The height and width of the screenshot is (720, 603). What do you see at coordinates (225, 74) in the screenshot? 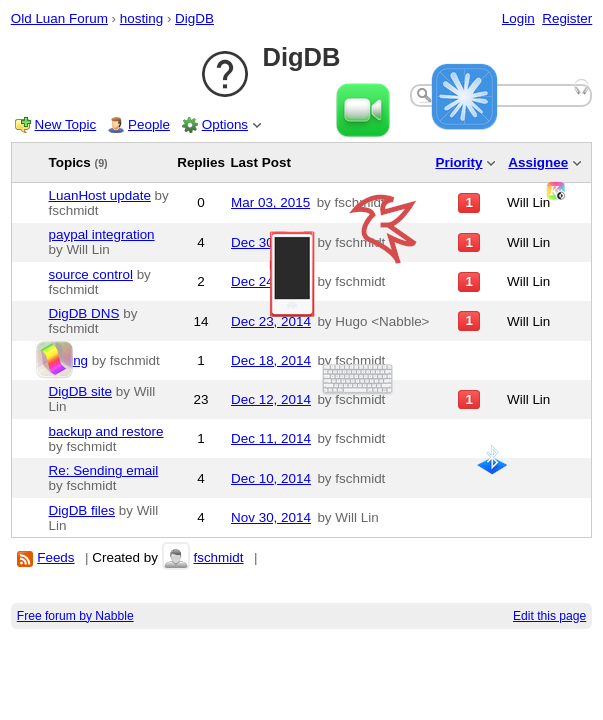
I see `access help or support documentation` at bounding box center [225, 74].